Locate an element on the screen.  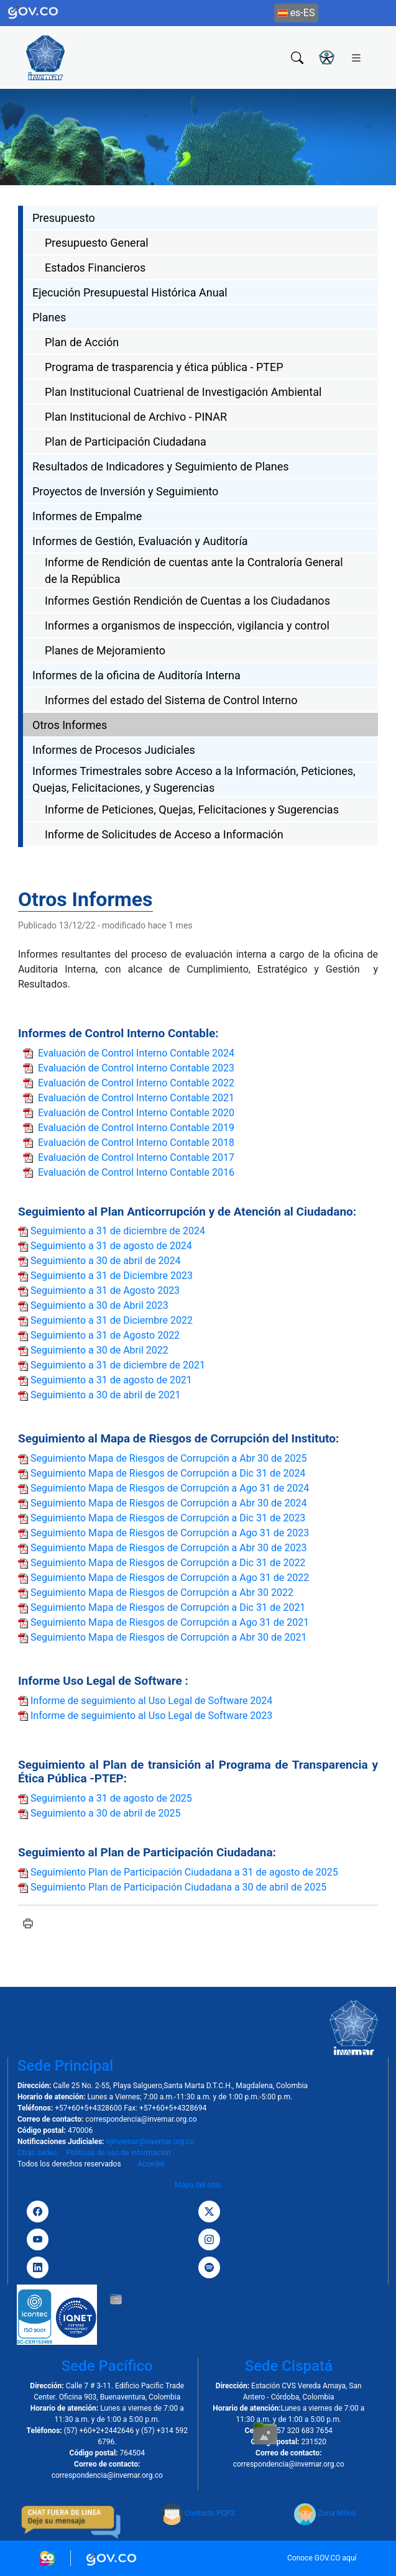
open pictures folder is located at coordinates (265, 2433).